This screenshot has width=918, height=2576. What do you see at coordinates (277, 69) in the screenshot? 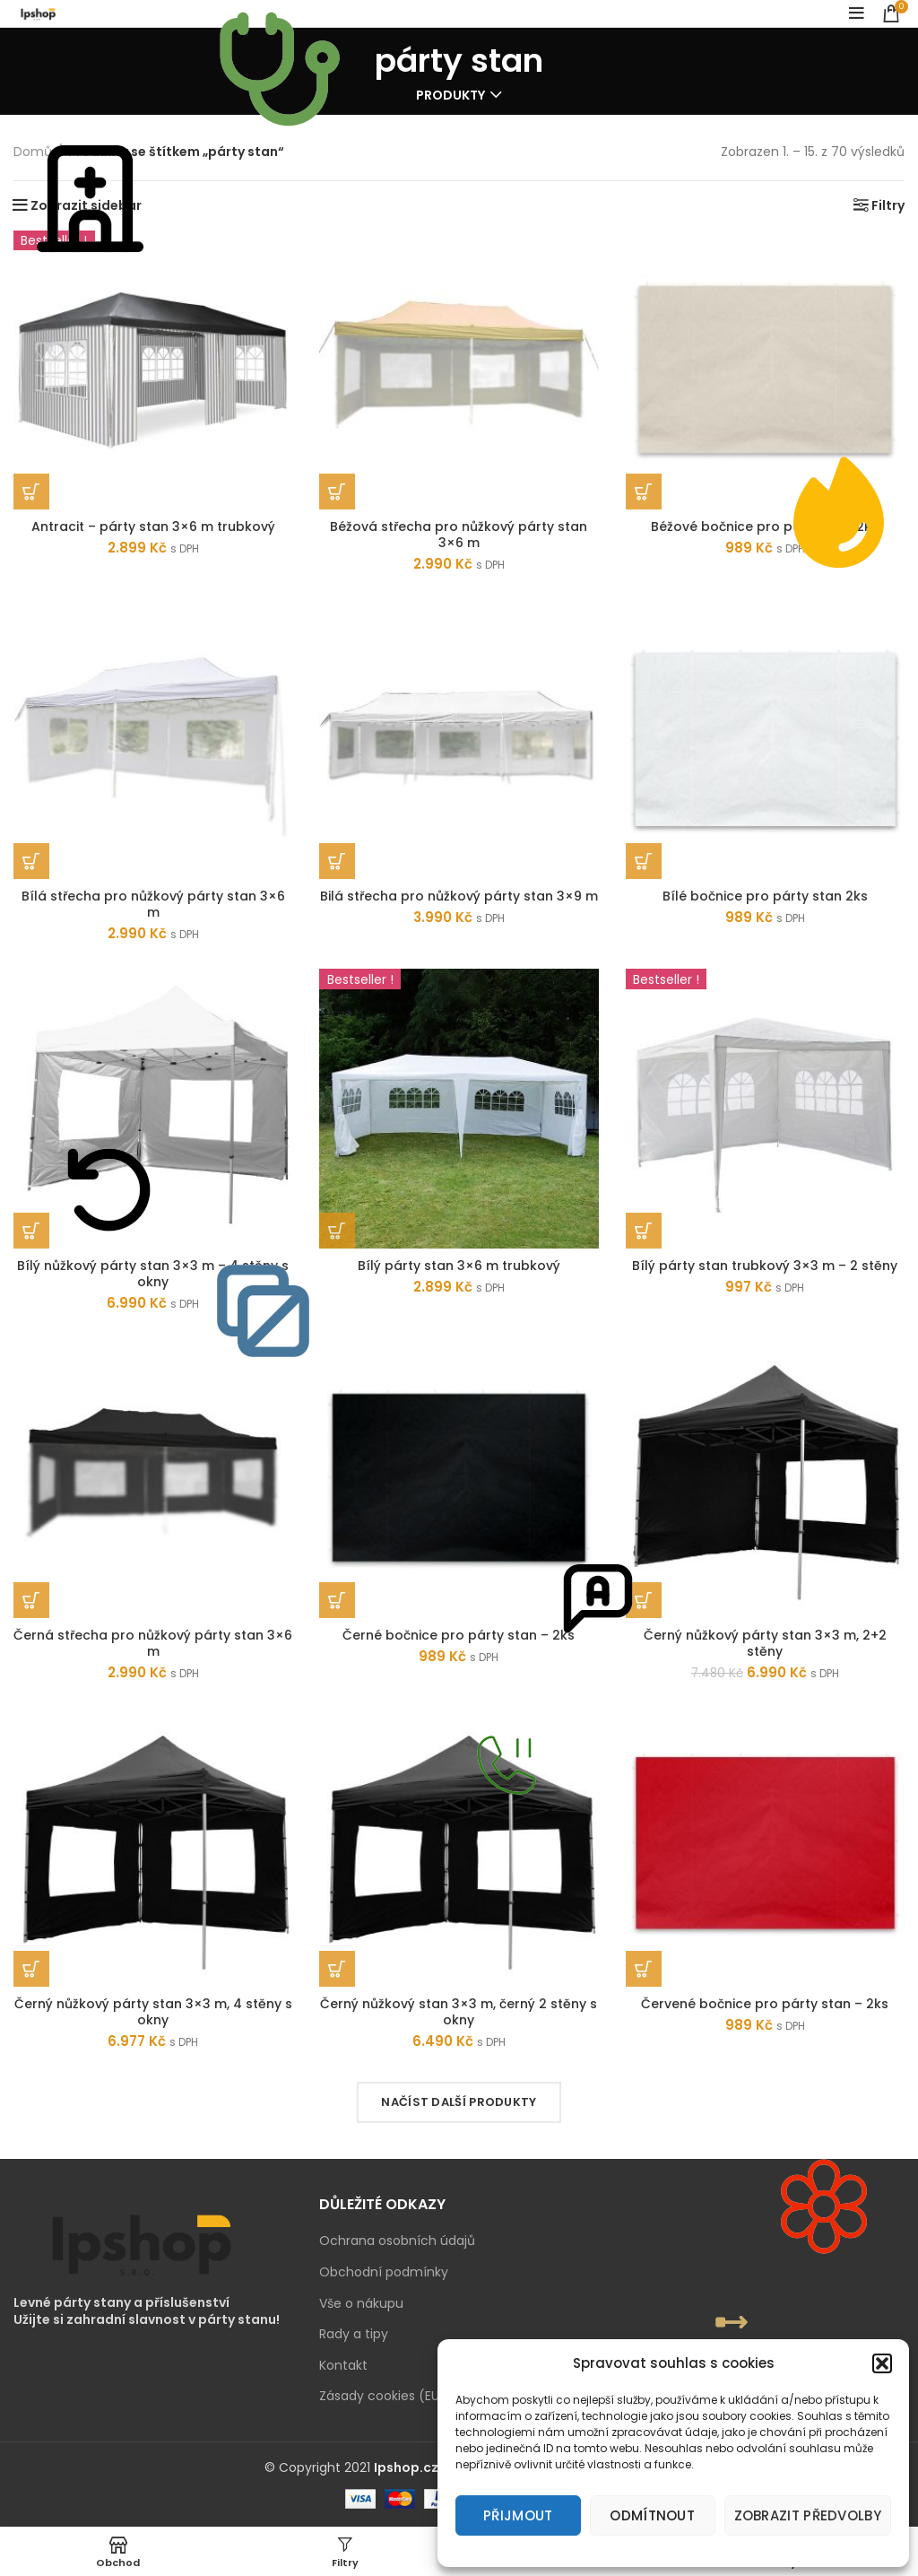
I see `access health or medical features` at bounding box center [277, 69].